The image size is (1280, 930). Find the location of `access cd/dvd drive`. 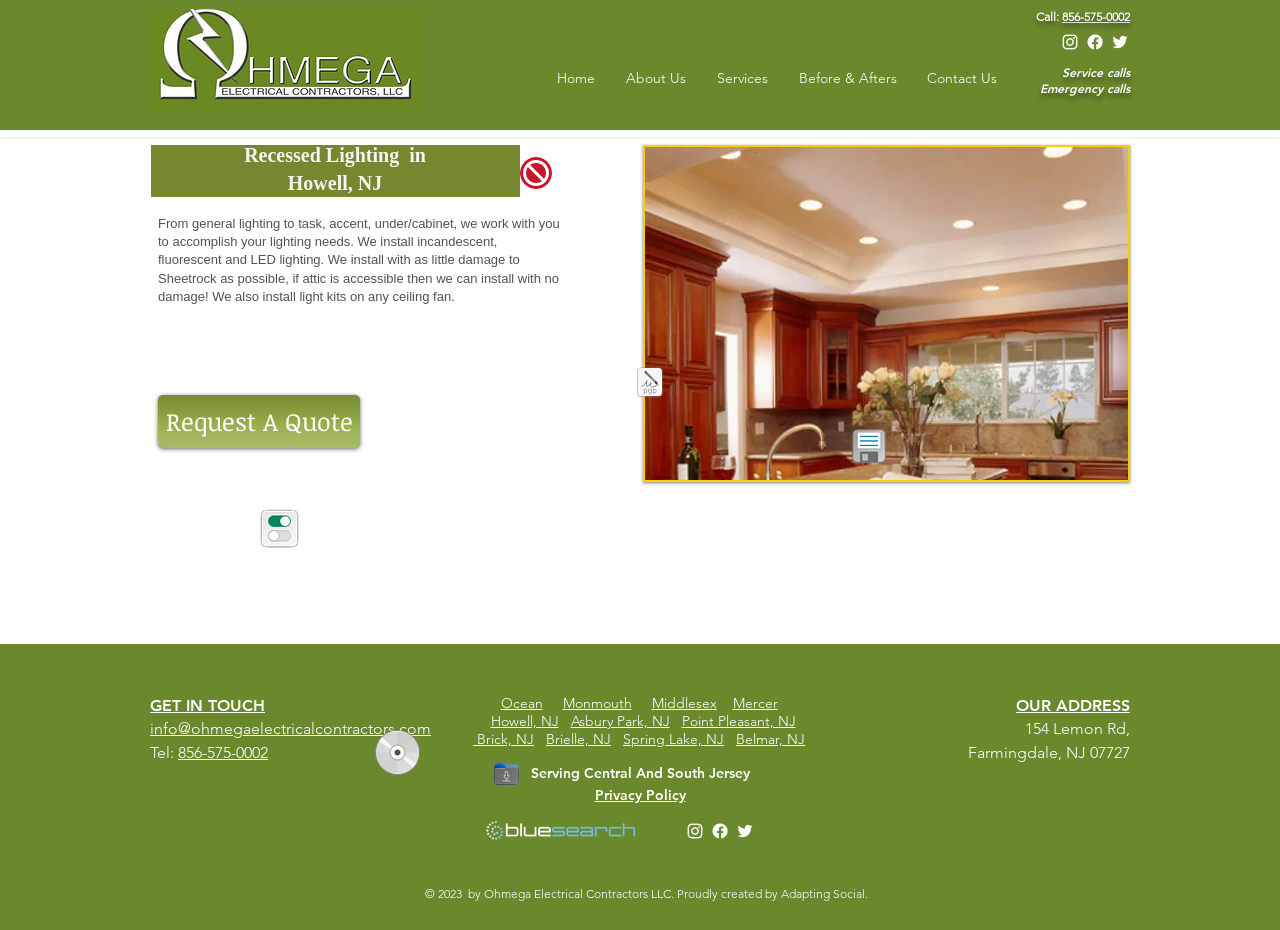

access cd/dvd drive is located at coordinates (397, 752).